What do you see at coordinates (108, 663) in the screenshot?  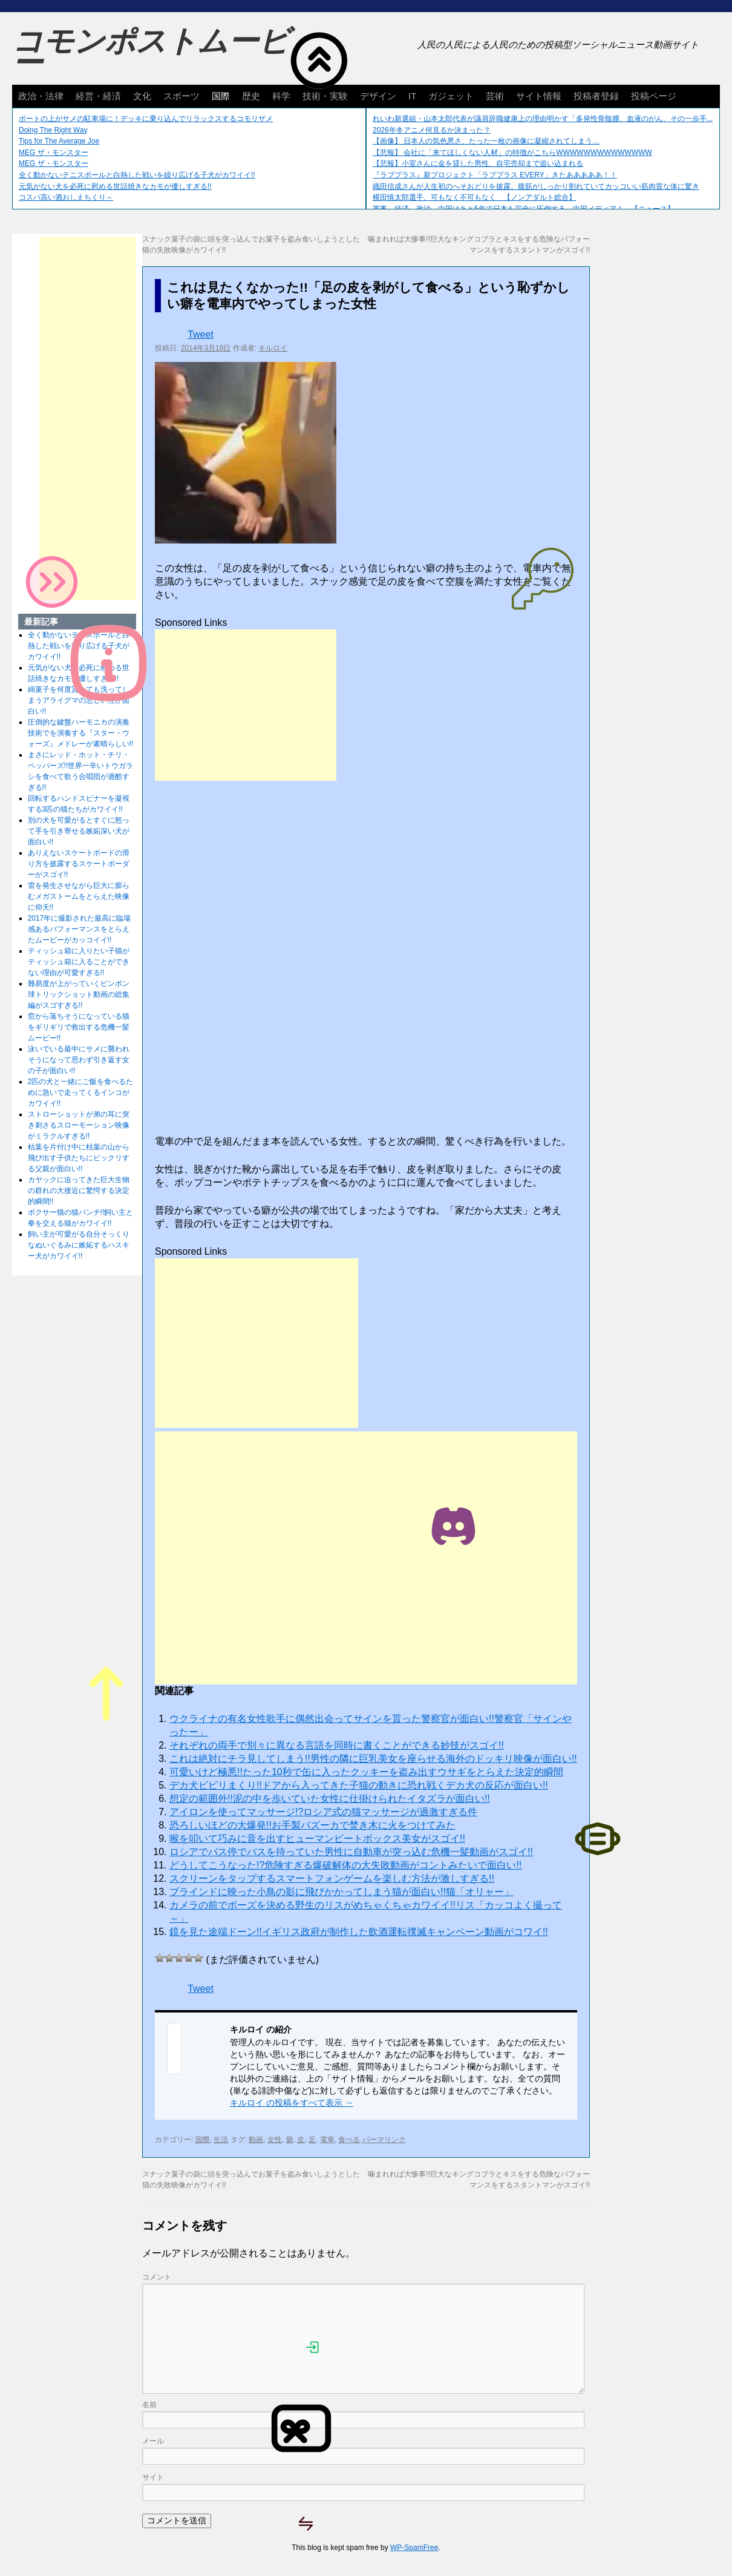 I see `view more information or details` at bounding box center [108, 663].